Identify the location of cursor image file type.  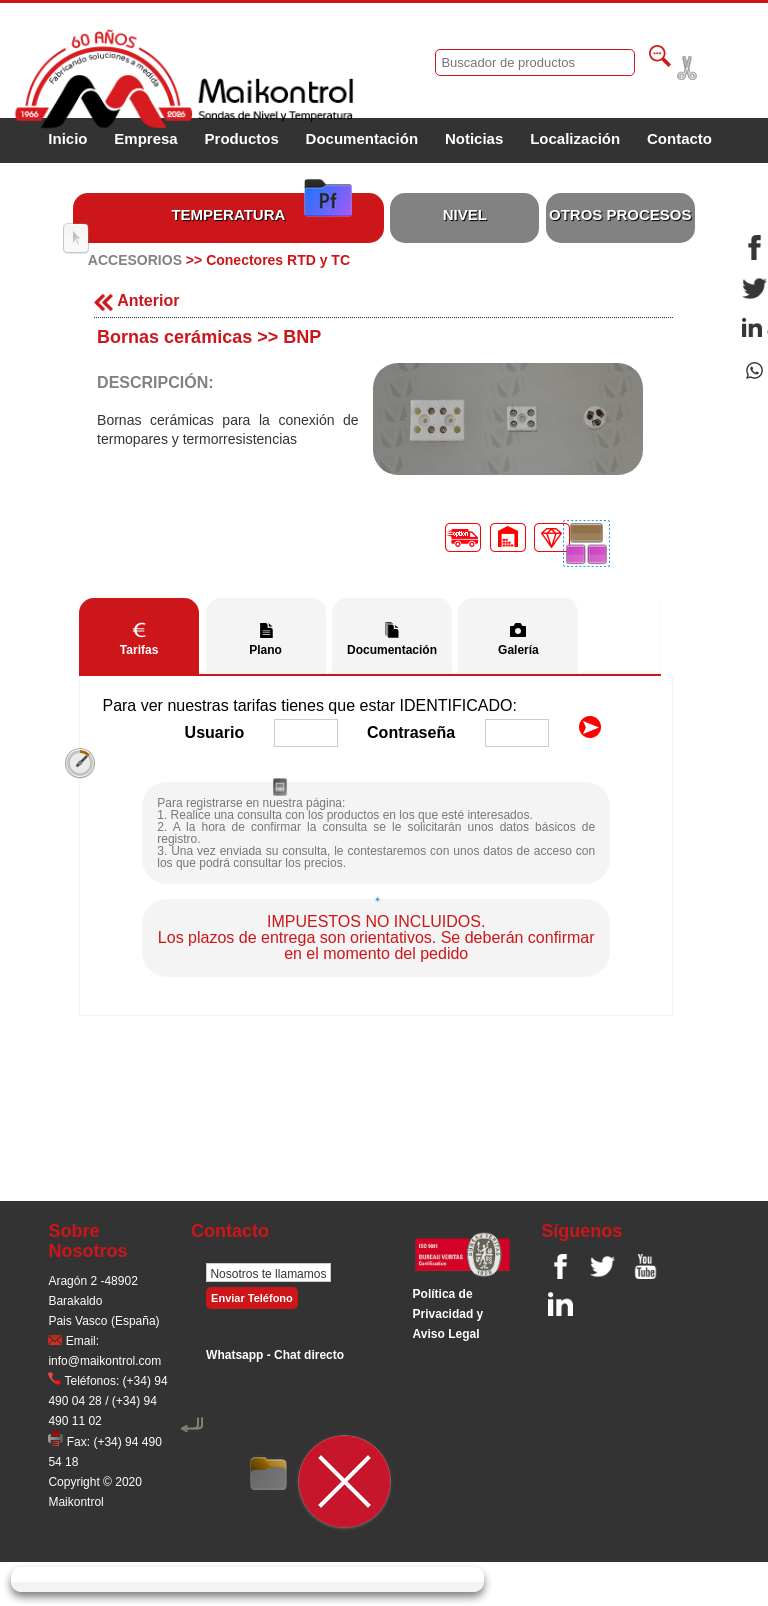
(76, 238).